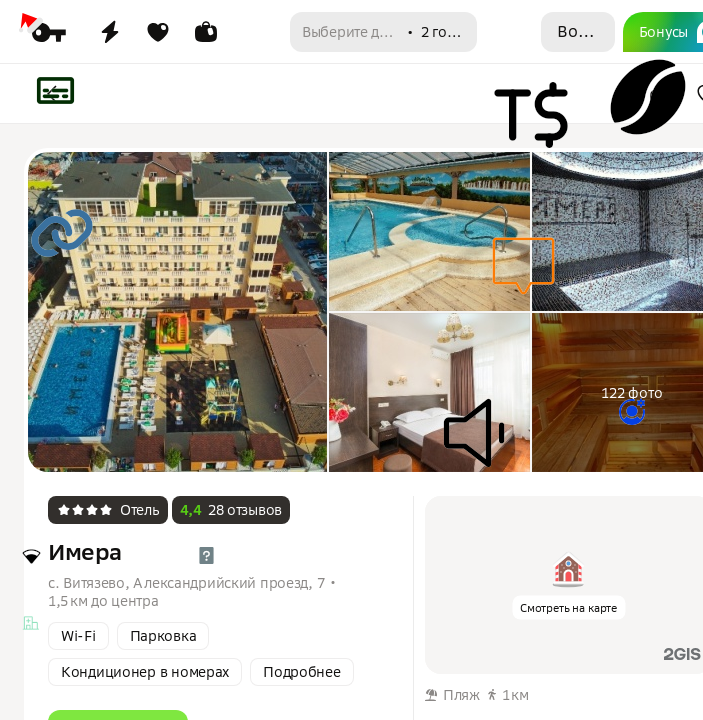 Image resolution: width=703 pixels, height=720 pixels. Describe the element at coordinates (206, 555) in the screenshot. I see `access help or FAQ section` at that location.